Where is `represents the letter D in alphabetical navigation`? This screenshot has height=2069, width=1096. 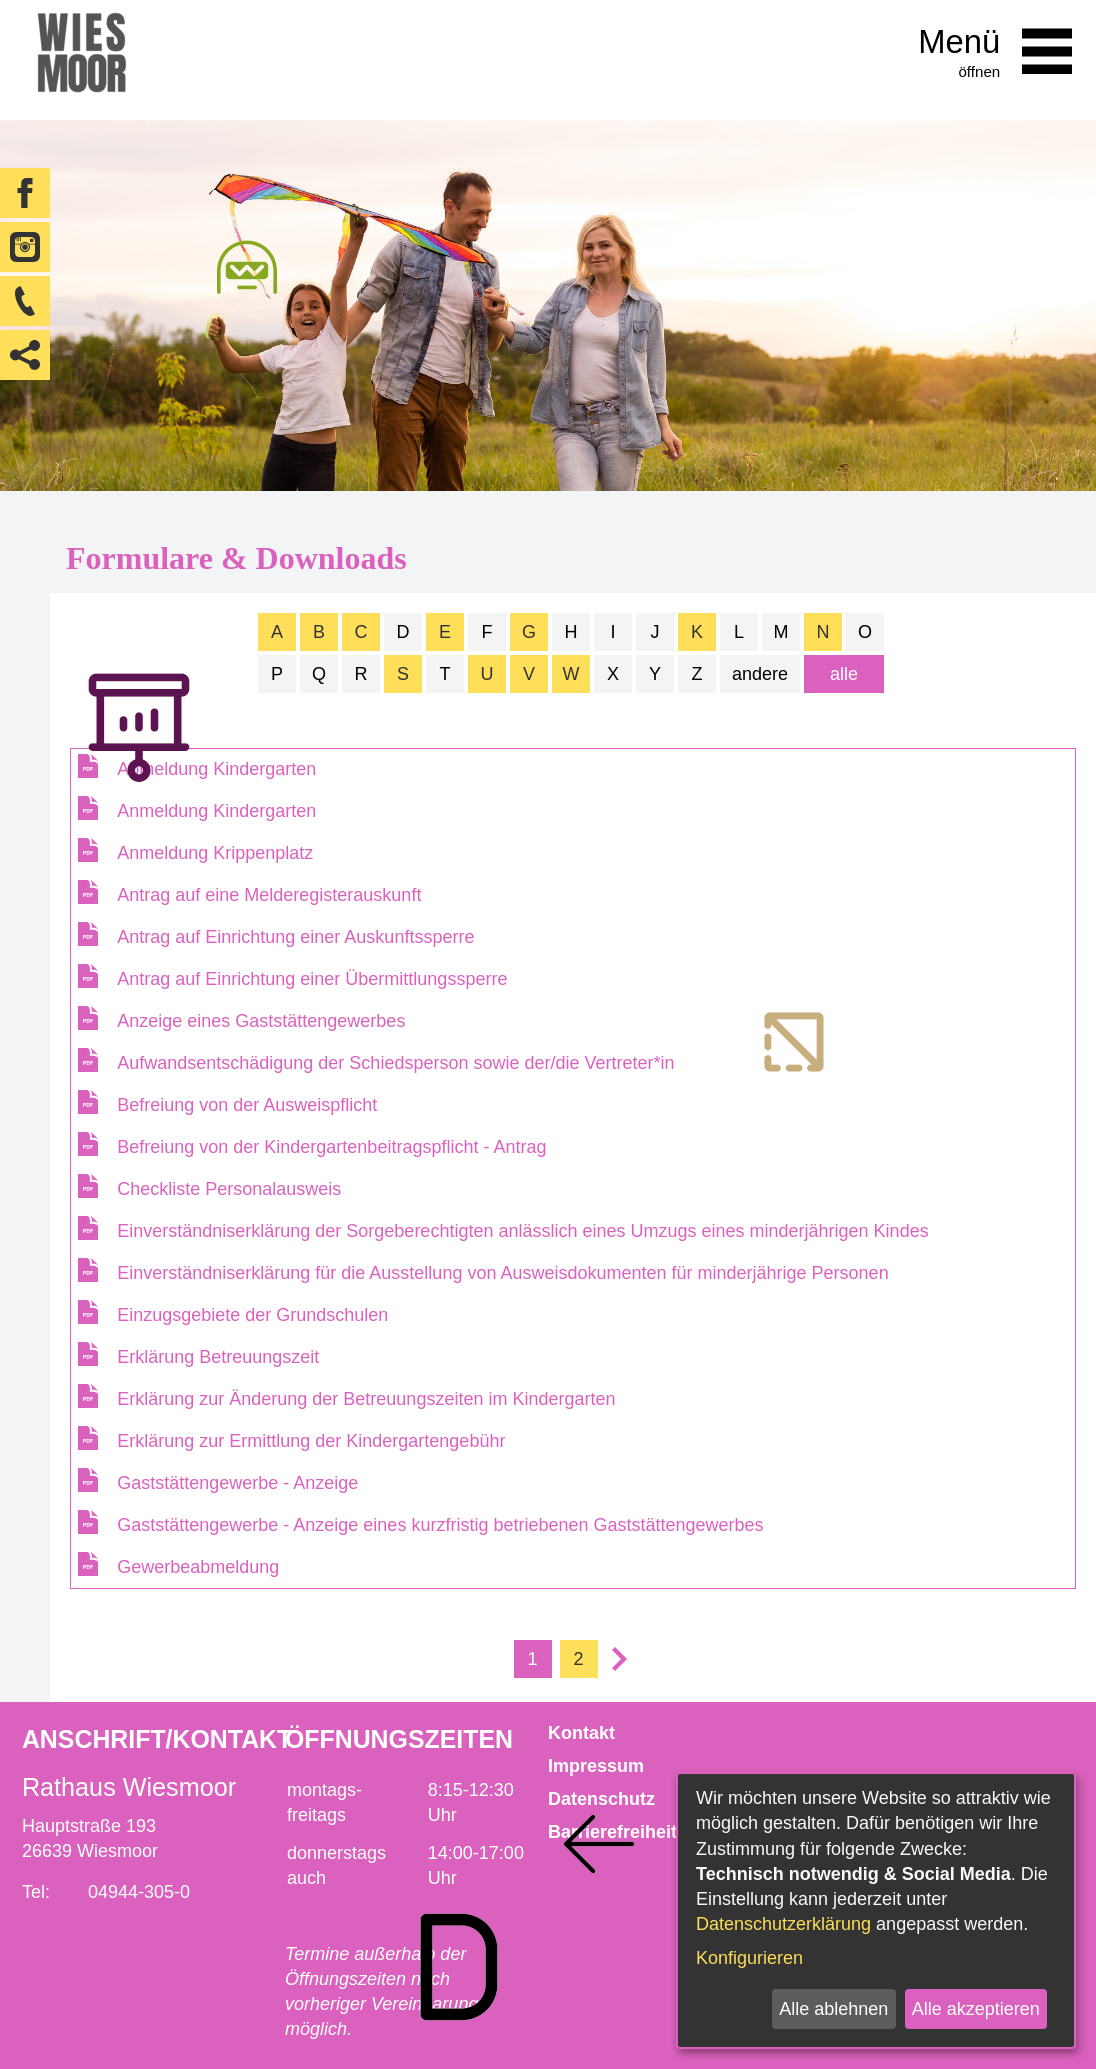
represents the letter D in alphabetical navigation is located at coordinates (456, 1967).